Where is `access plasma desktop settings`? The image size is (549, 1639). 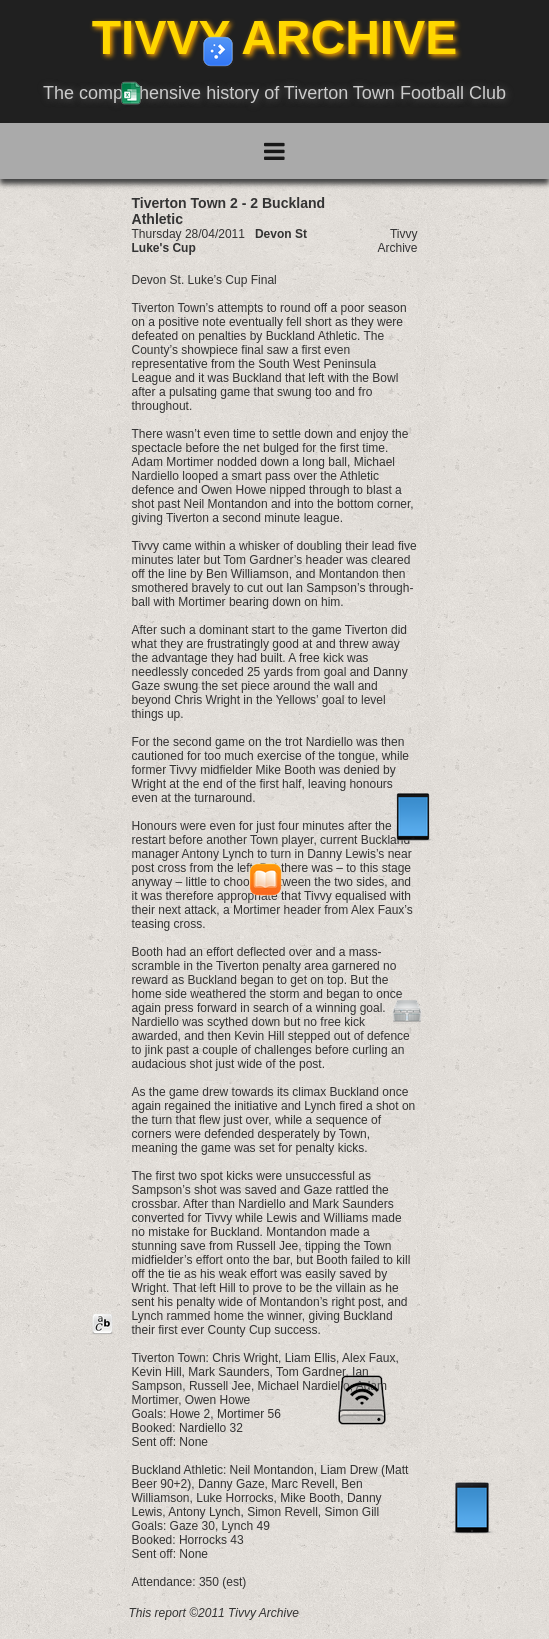
access plasma desktop settings is located at coordinates (218, 52).